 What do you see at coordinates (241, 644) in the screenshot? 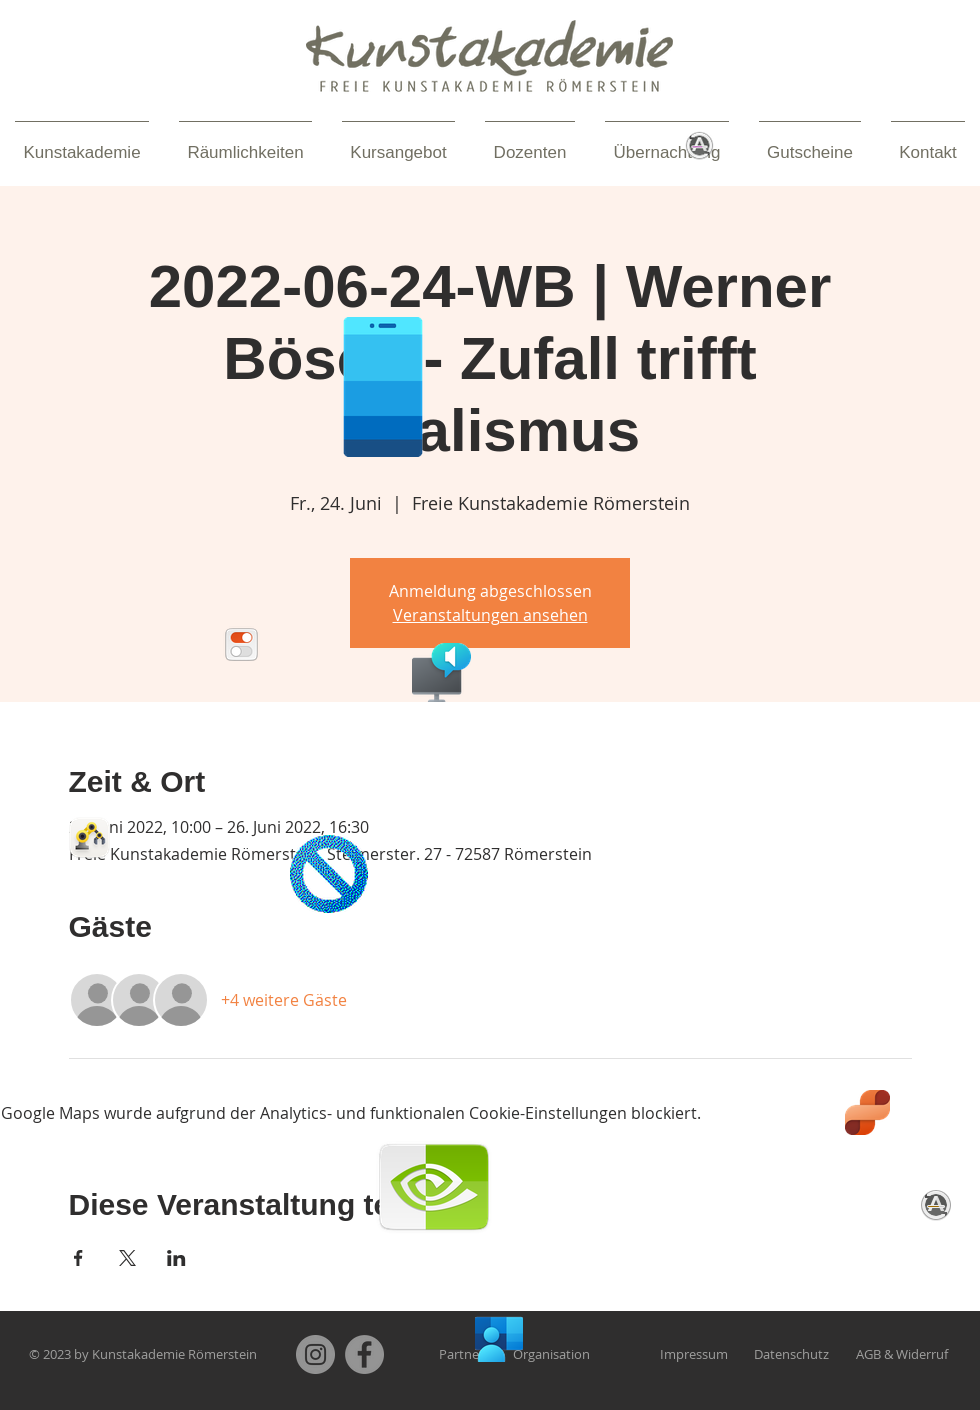
I see `open gnome tweaks to customize system settings` at bounding box center [241, 644].